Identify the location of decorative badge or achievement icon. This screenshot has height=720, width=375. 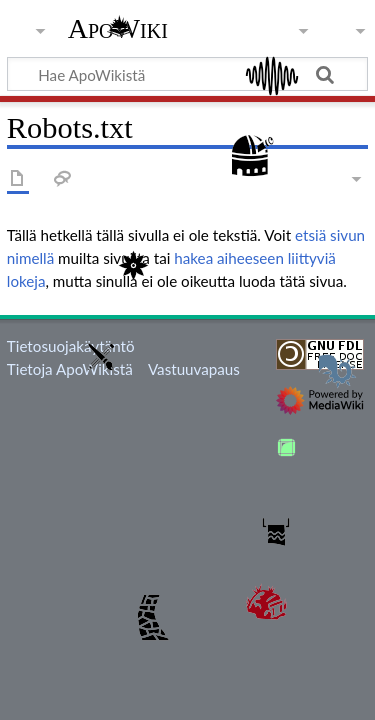
(133, 265).